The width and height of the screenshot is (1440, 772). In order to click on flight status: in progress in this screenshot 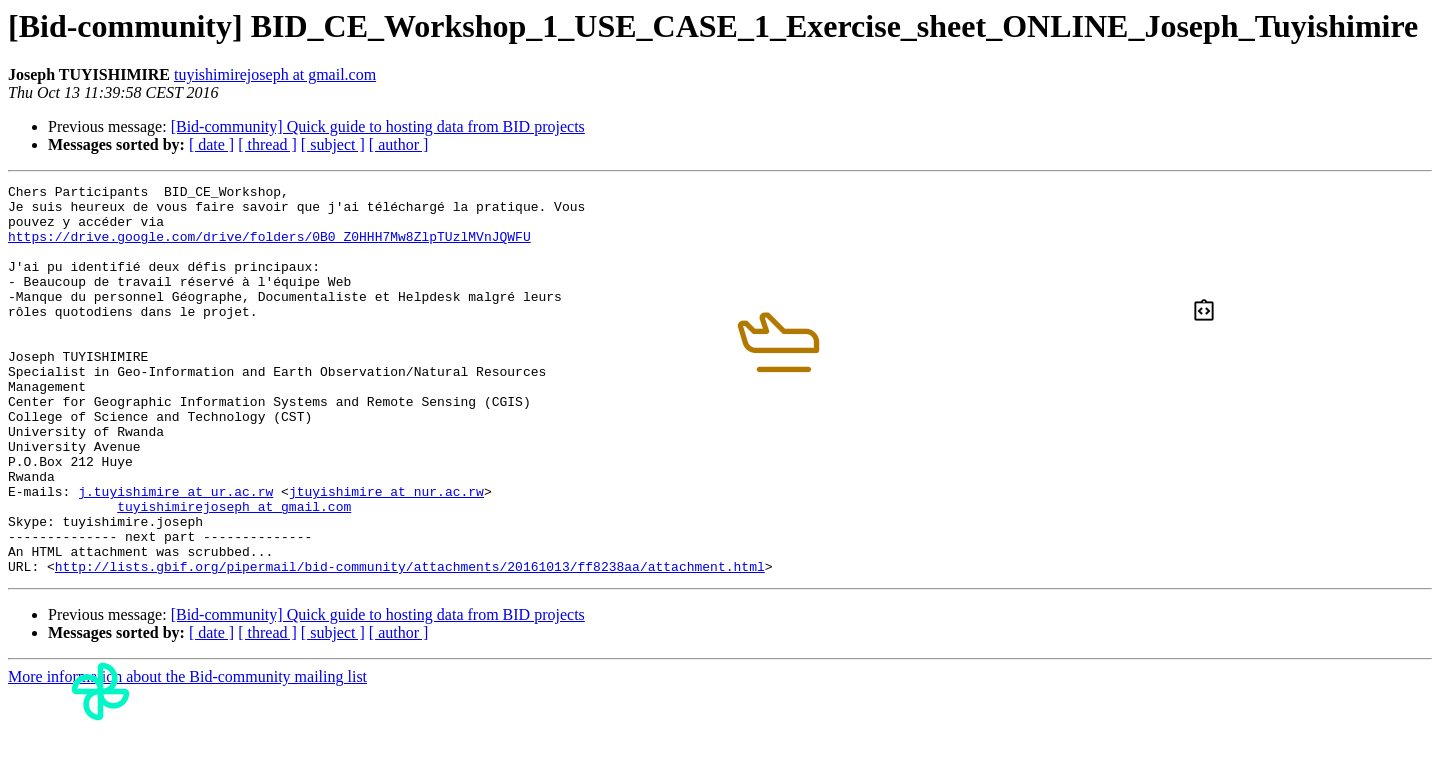, I will do `click(778, 339)`.